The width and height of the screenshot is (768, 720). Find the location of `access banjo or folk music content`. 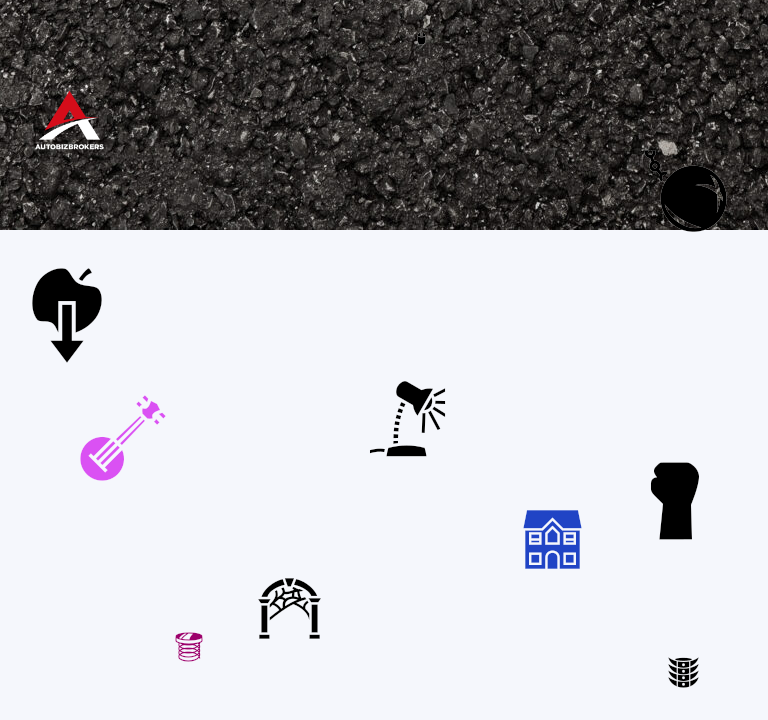

access banjo or folk music content is located at coordinates (123, 438).